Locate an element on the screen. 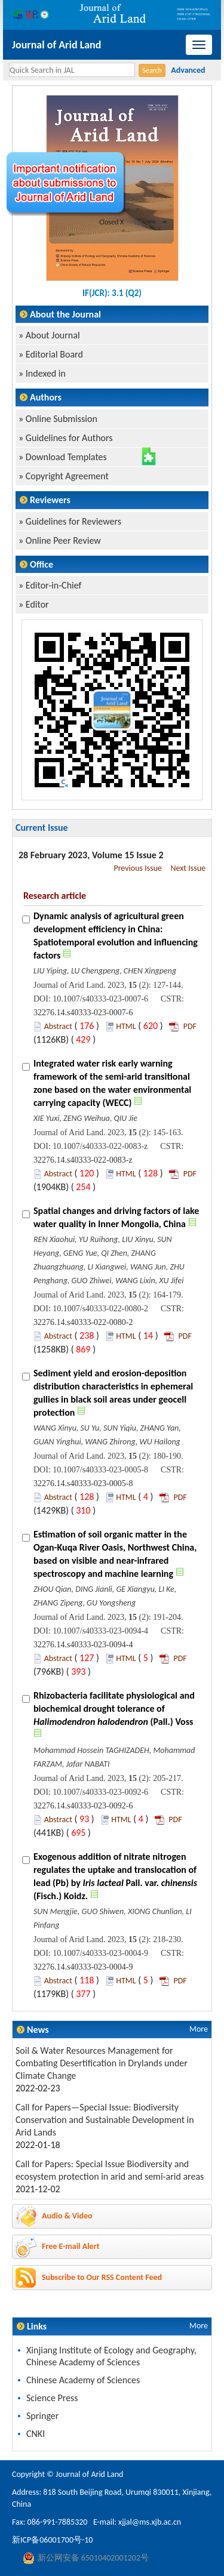 The height and width of the screenshot is (2576, 224). open a C programming file in Visual Studio Code is located at coordinates (63, 782).